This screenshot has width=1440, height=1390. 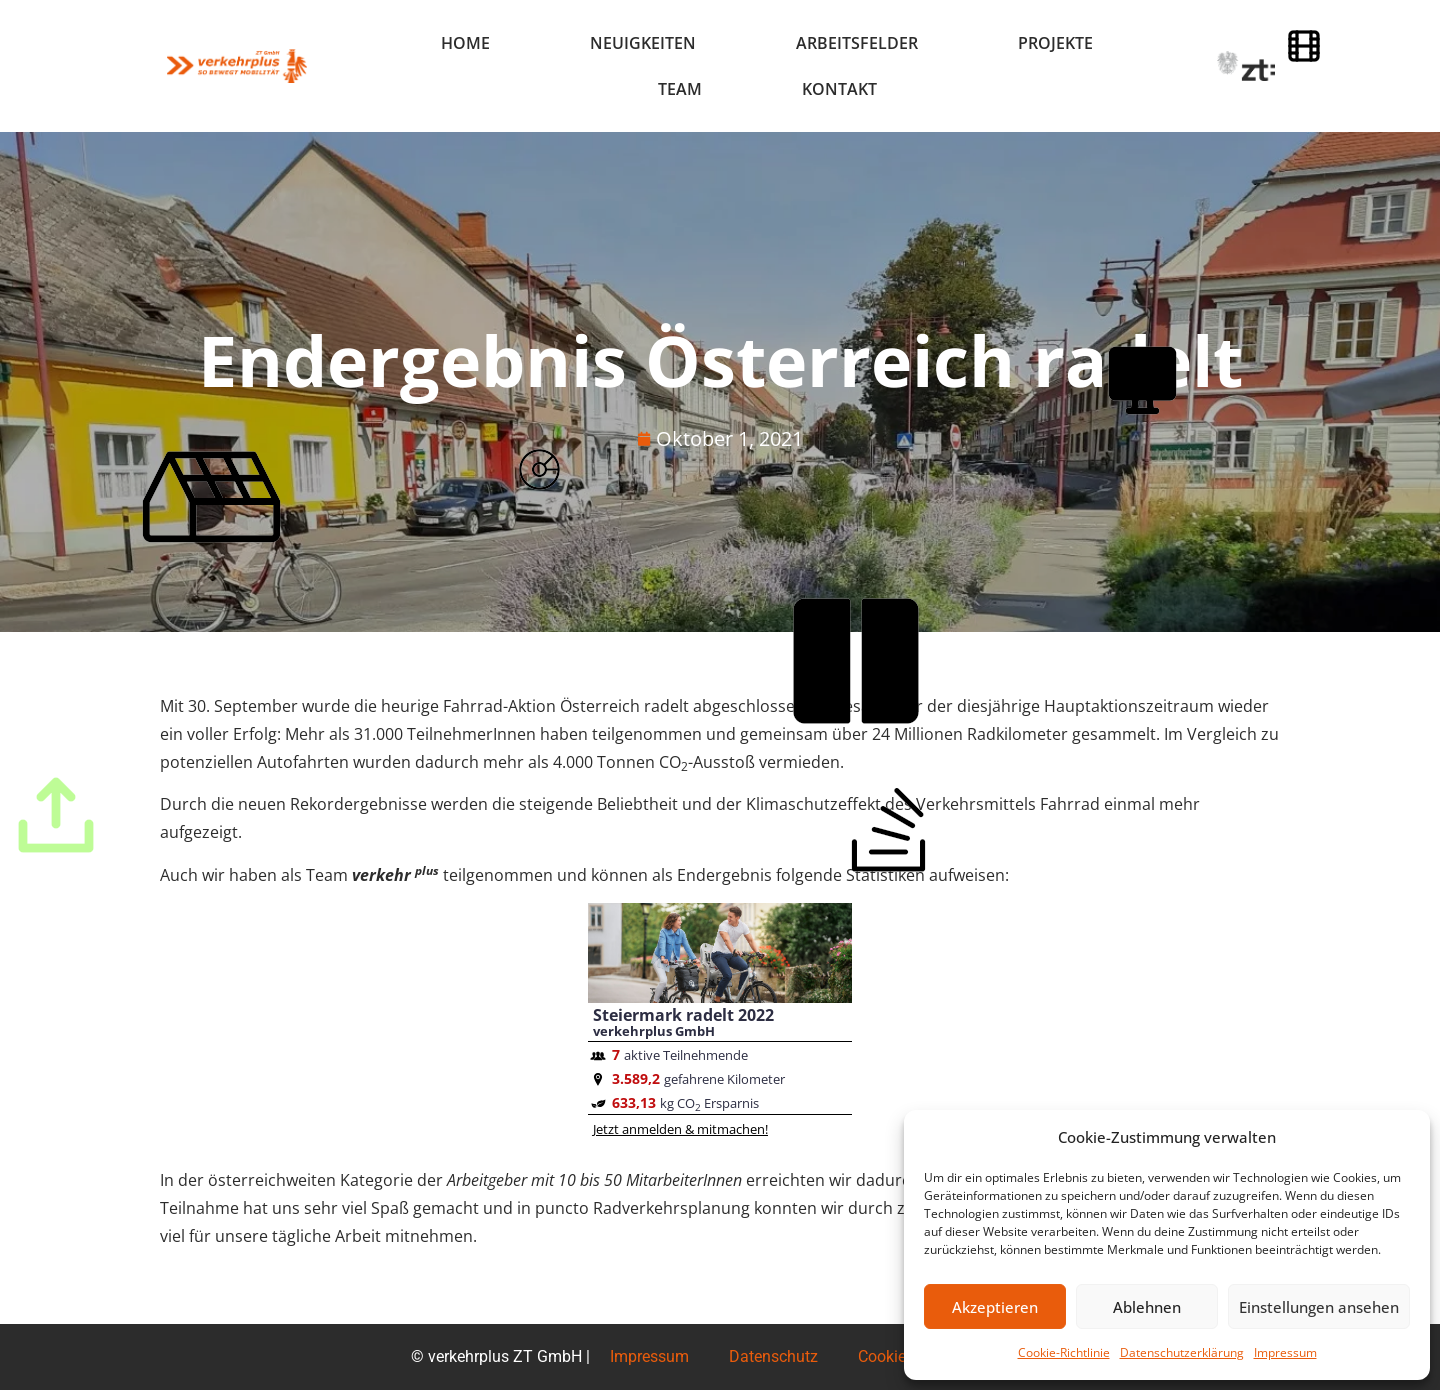 I want to click on play or access audio/music files, so click(x=539, y=469).